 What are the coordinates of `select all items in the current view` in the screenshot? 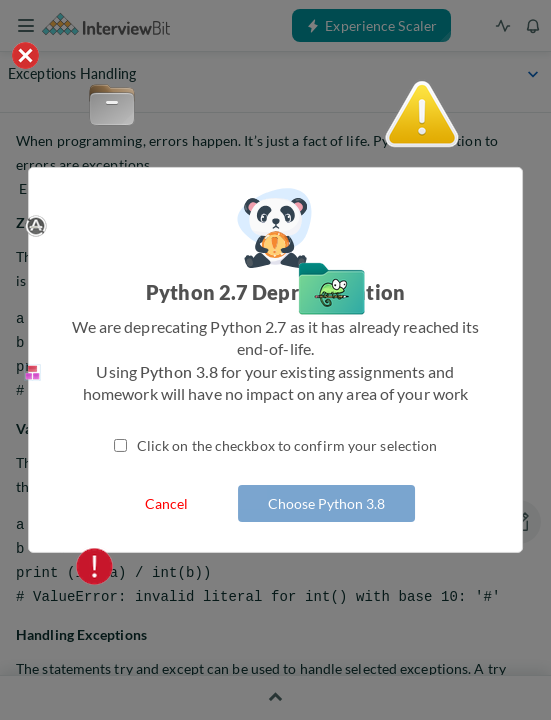 It's located at (32, 372).